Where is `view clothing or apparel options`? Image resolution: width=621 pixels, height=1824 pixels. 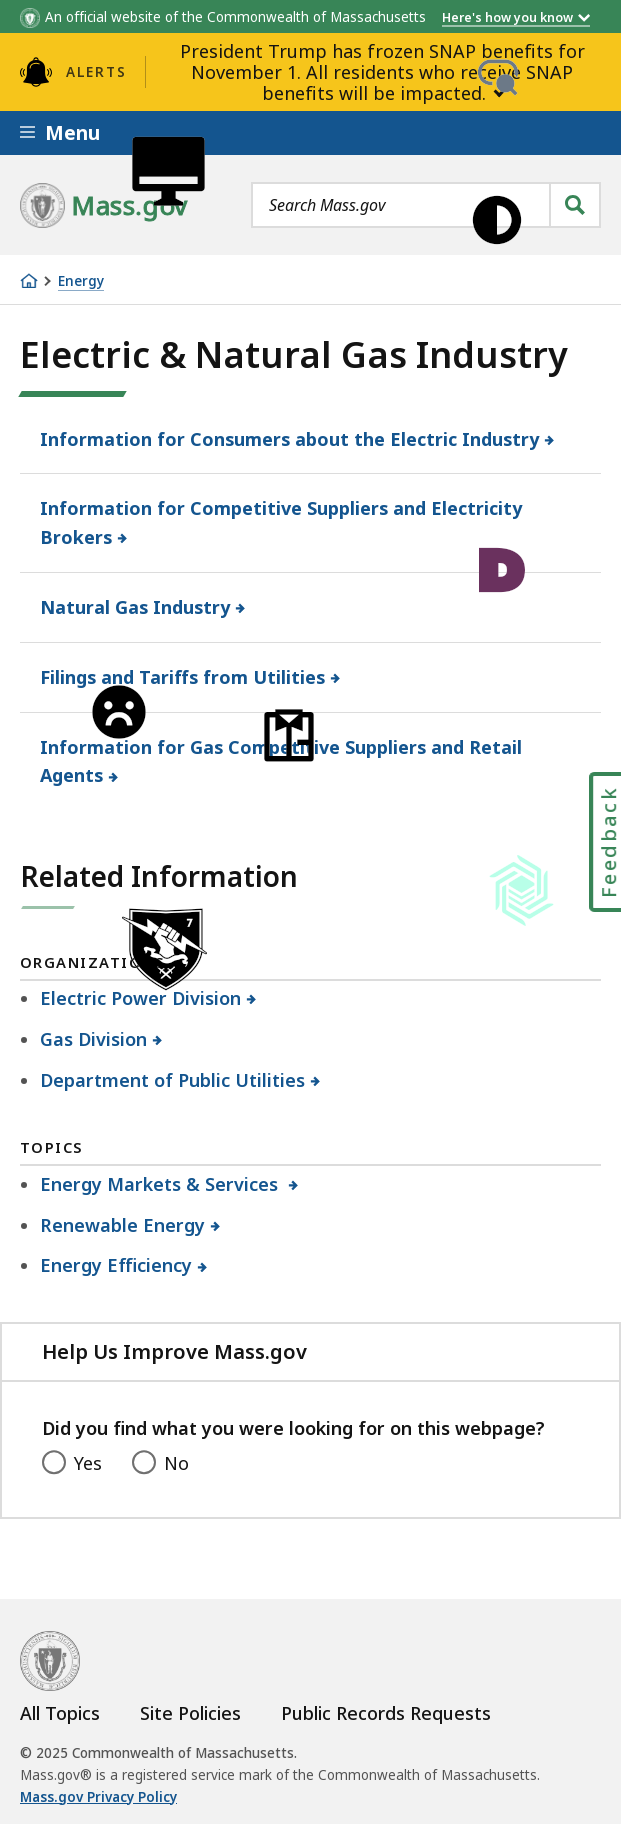 view clothing or apparel options is located at coordinates (289, 734).